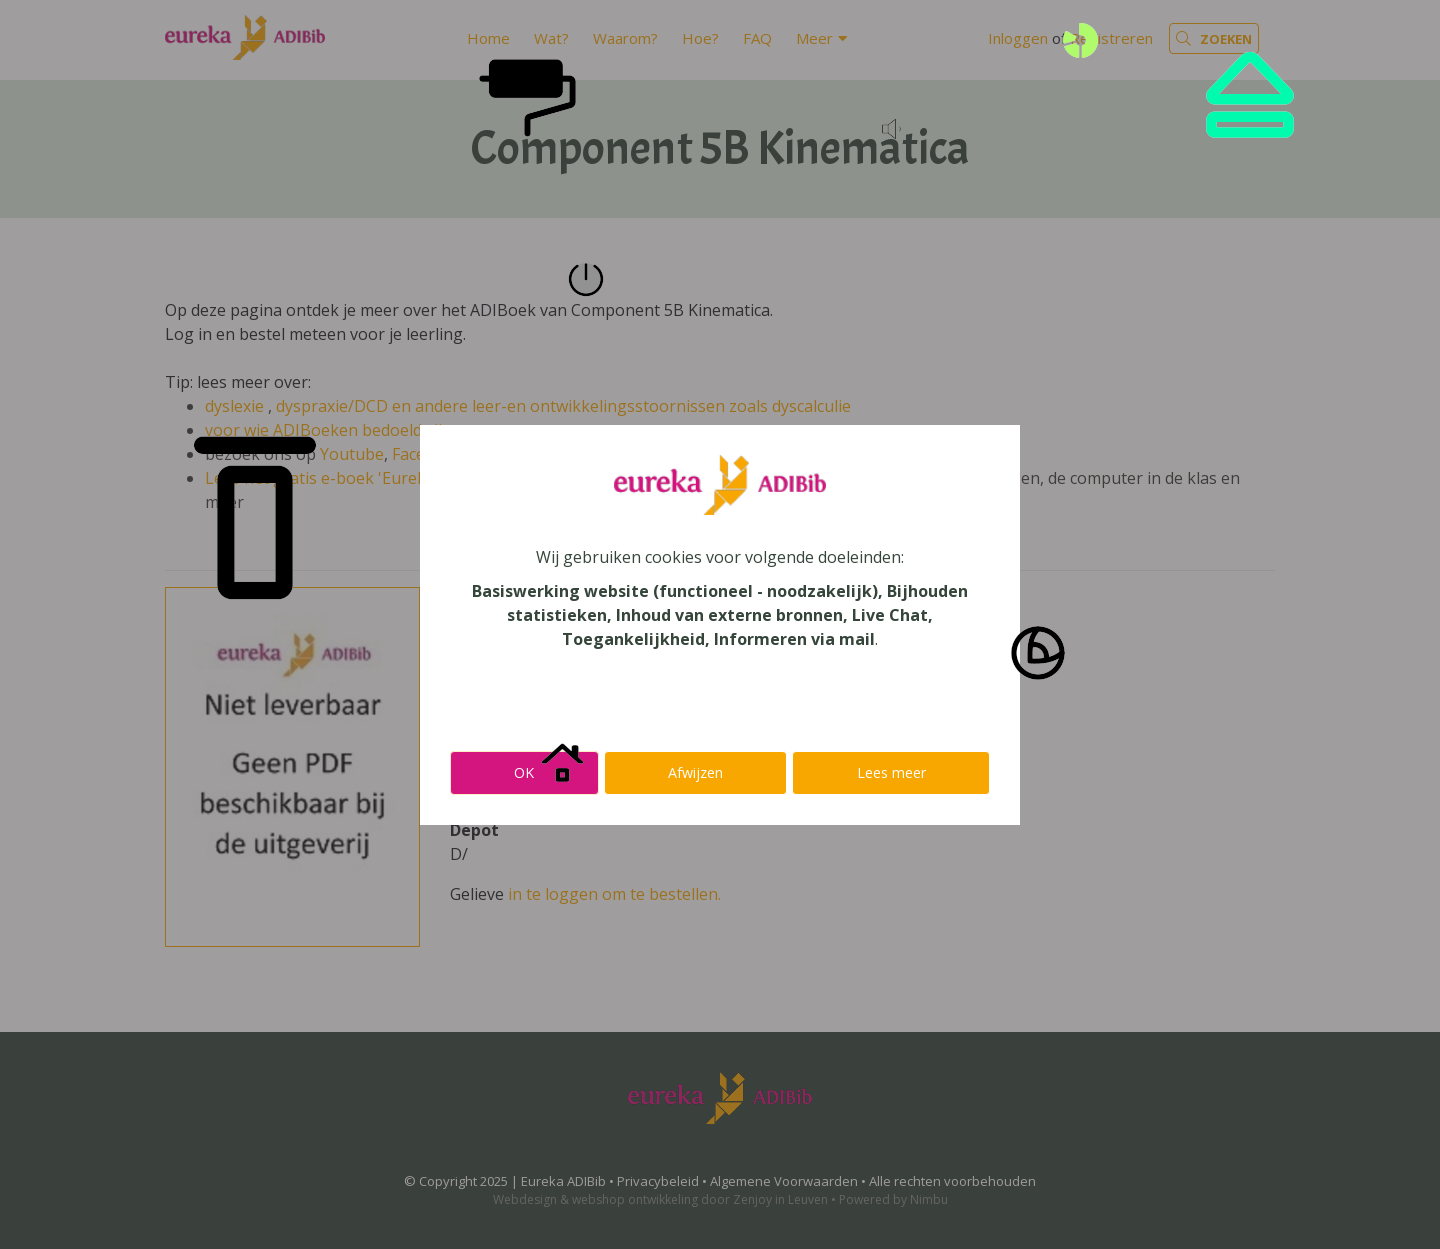  What do you see at coordinates (1038, 653) in the screenshot?
I see `CoreOS brand logo` at bounding box center [1038, 653].